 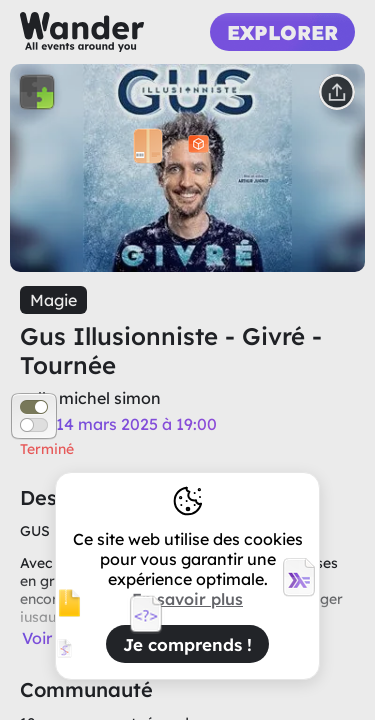 What do you see at coordinates (148, 146) in the screenshot?
I see `a software package or archive file` at bounding box center [148, 146].